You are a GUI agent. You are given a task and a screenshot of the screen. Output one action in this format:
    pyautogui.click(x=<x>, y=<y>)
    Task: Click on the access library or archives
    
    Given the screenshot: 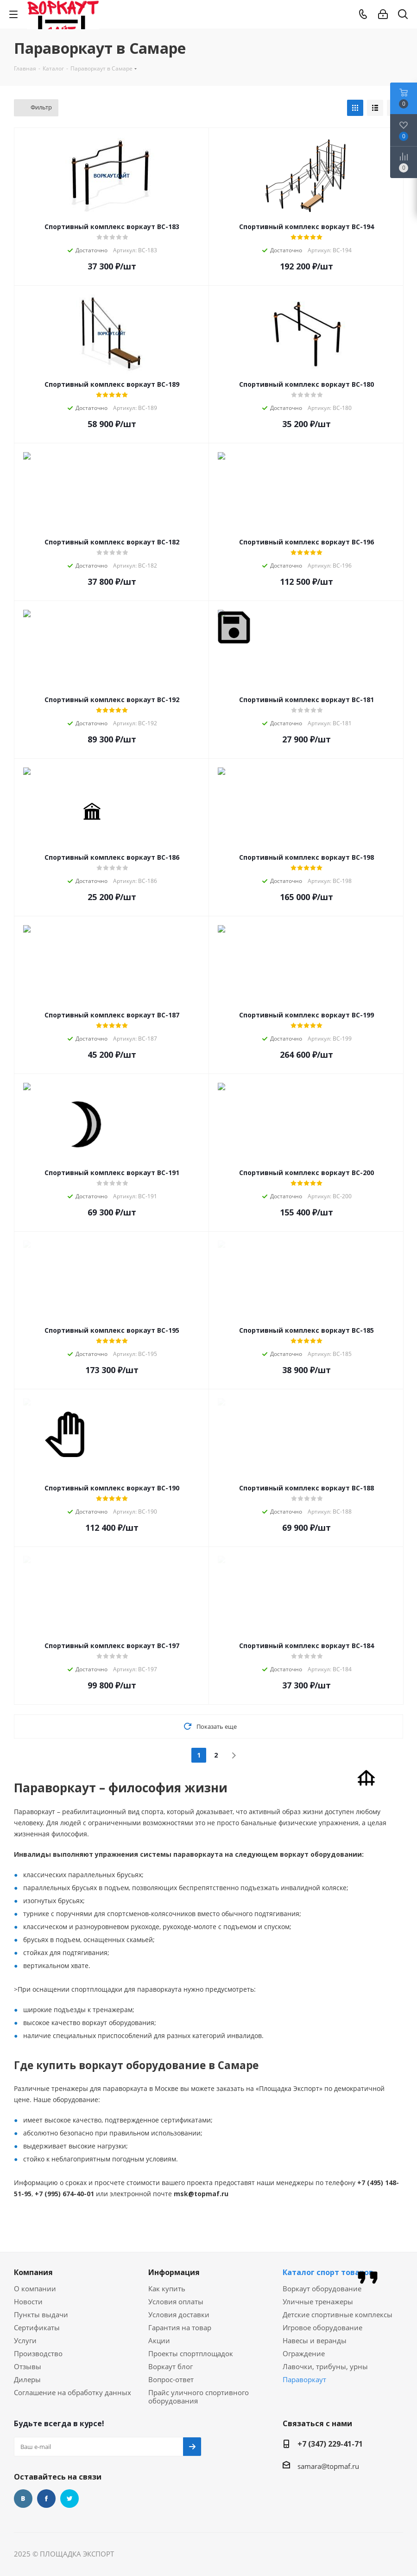 What is the action you would take?
    pyautogui.click(x=92, y=811)
    